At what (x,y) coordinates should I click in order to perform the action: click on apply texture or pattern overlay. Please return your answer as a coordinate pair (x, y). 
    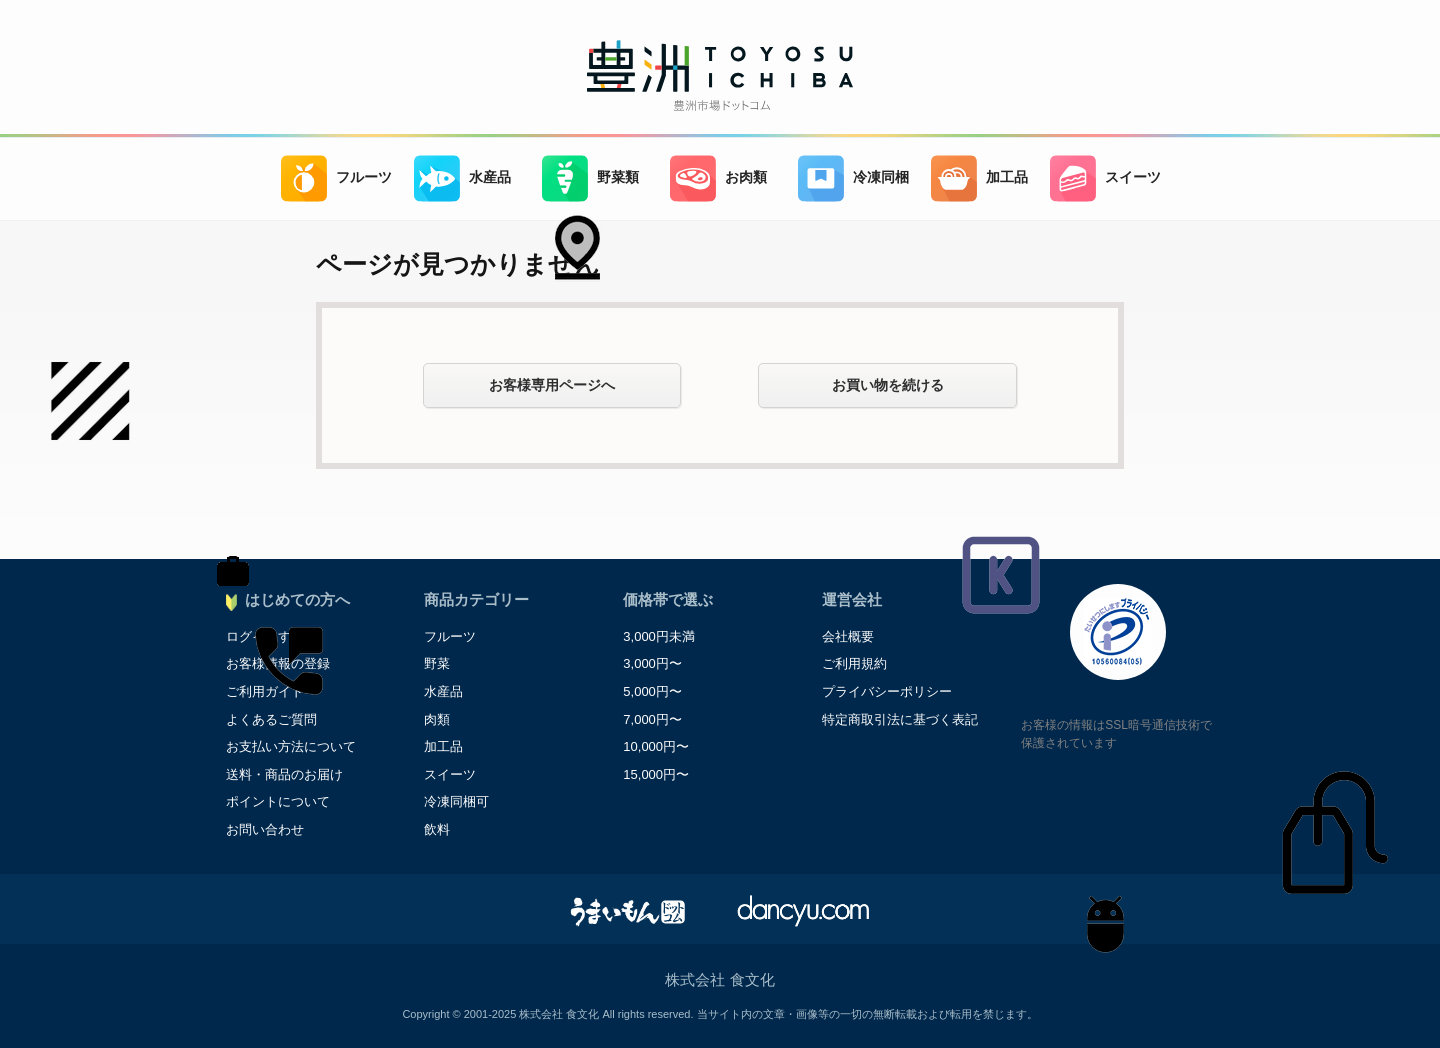
    Looking at the image, I should click on (90, 401).